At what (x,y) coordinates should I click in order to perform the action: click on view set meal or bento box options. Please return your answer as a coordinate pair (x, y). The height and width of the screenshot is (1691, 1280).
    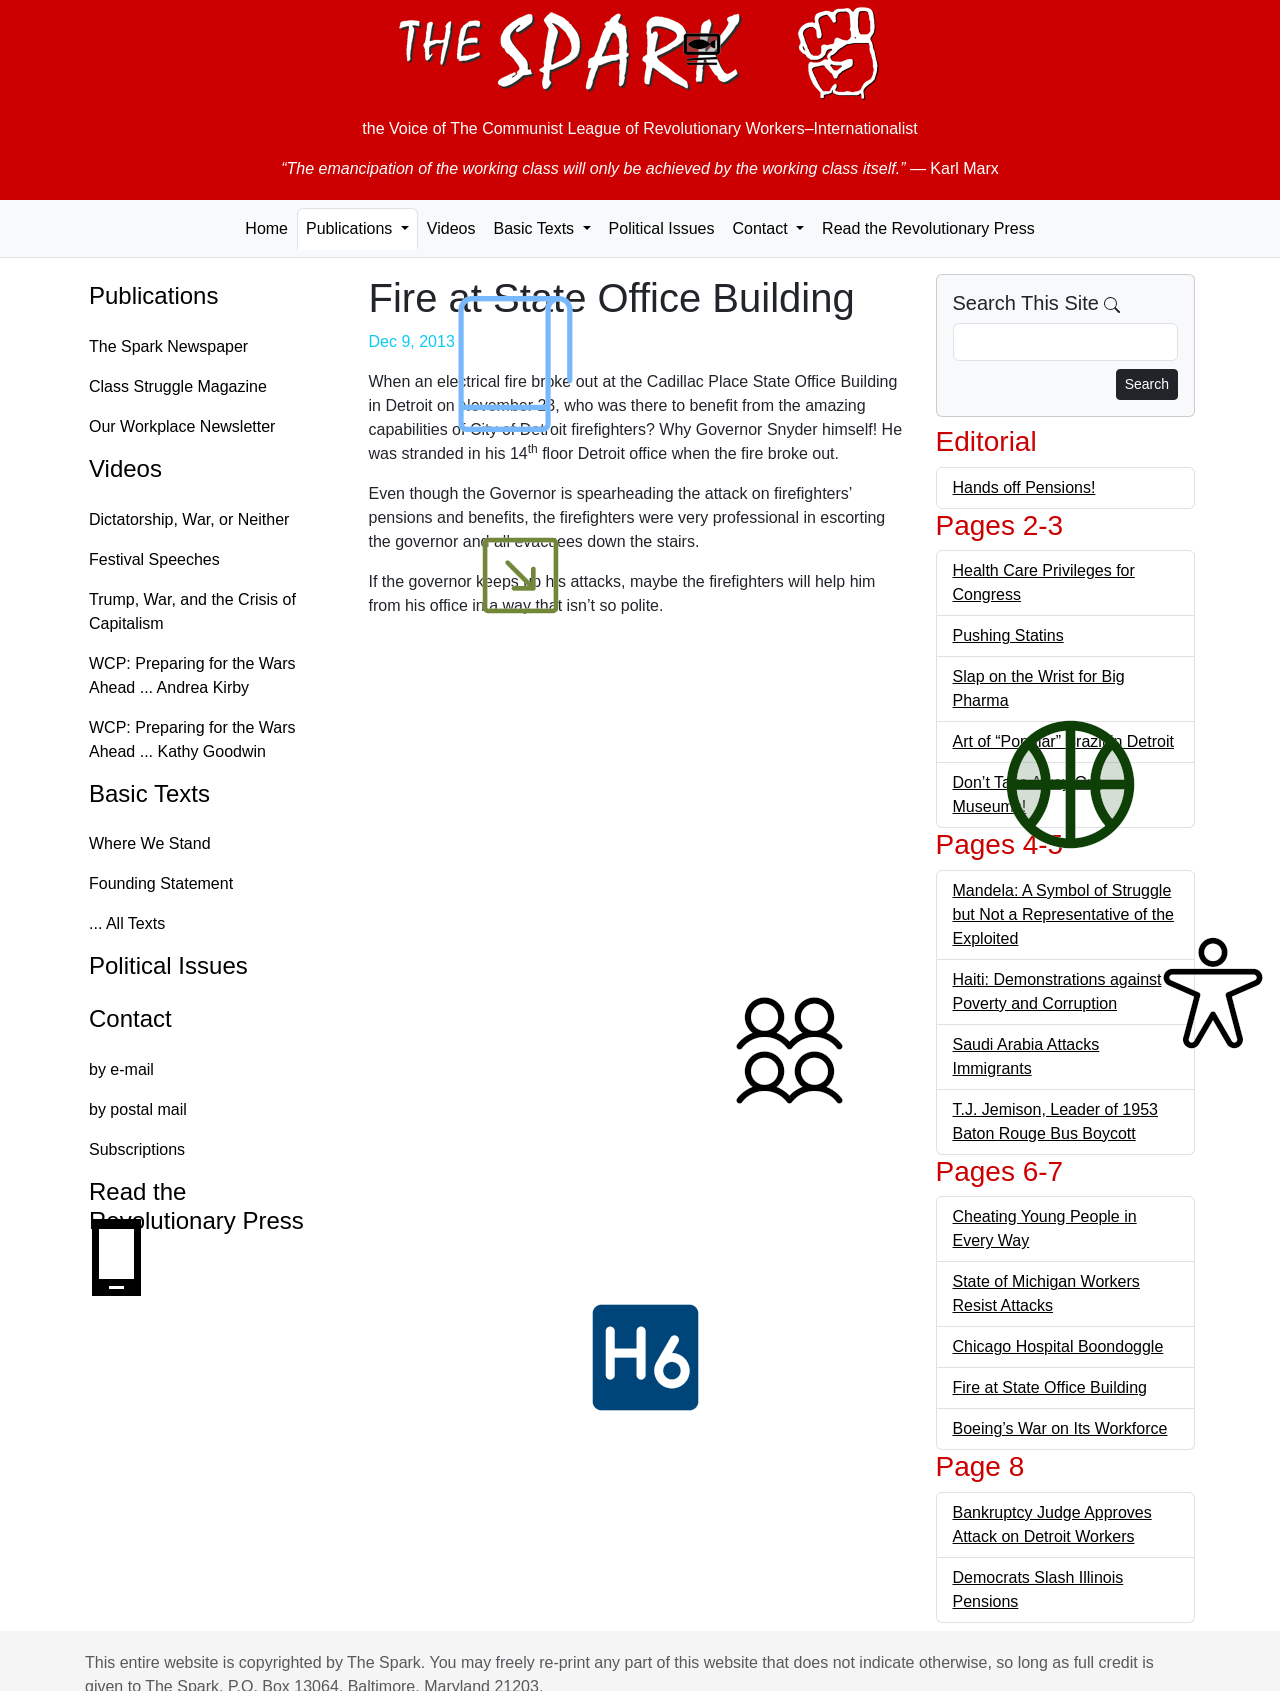
    Looking at the image, I should click on (702, 50).